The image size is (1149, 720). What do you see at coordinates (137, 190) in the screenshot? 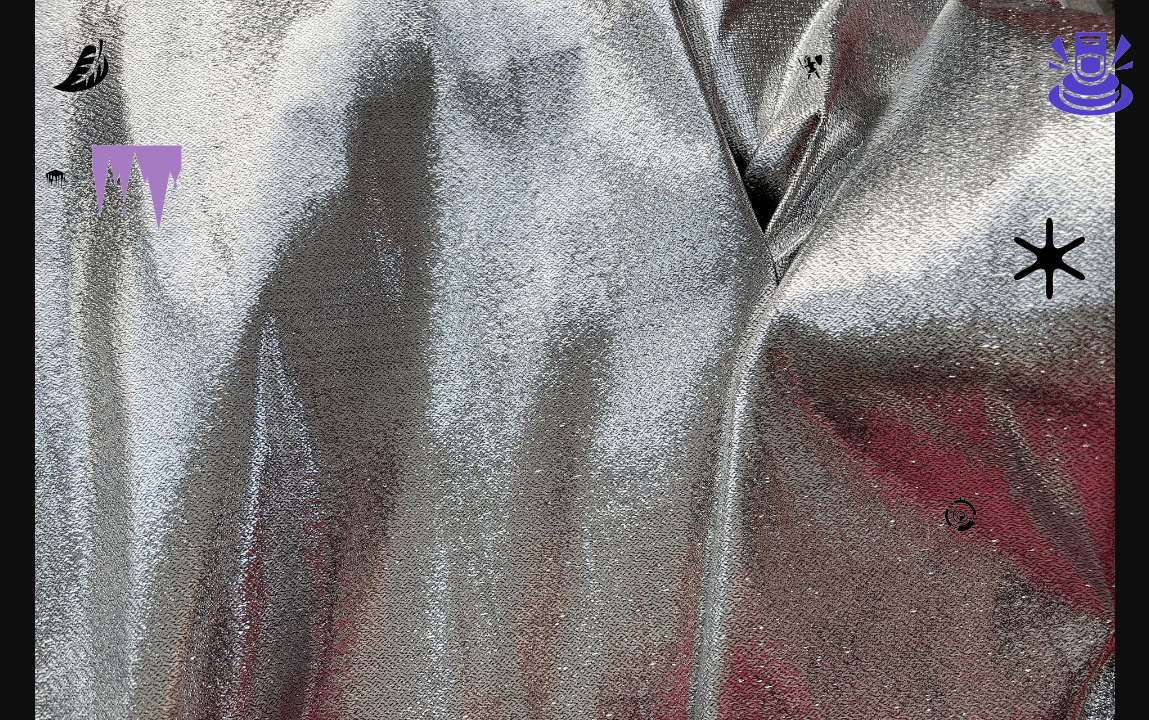
I see `indicates a cave or underground environment in a game` at bounding box center [137, 190].